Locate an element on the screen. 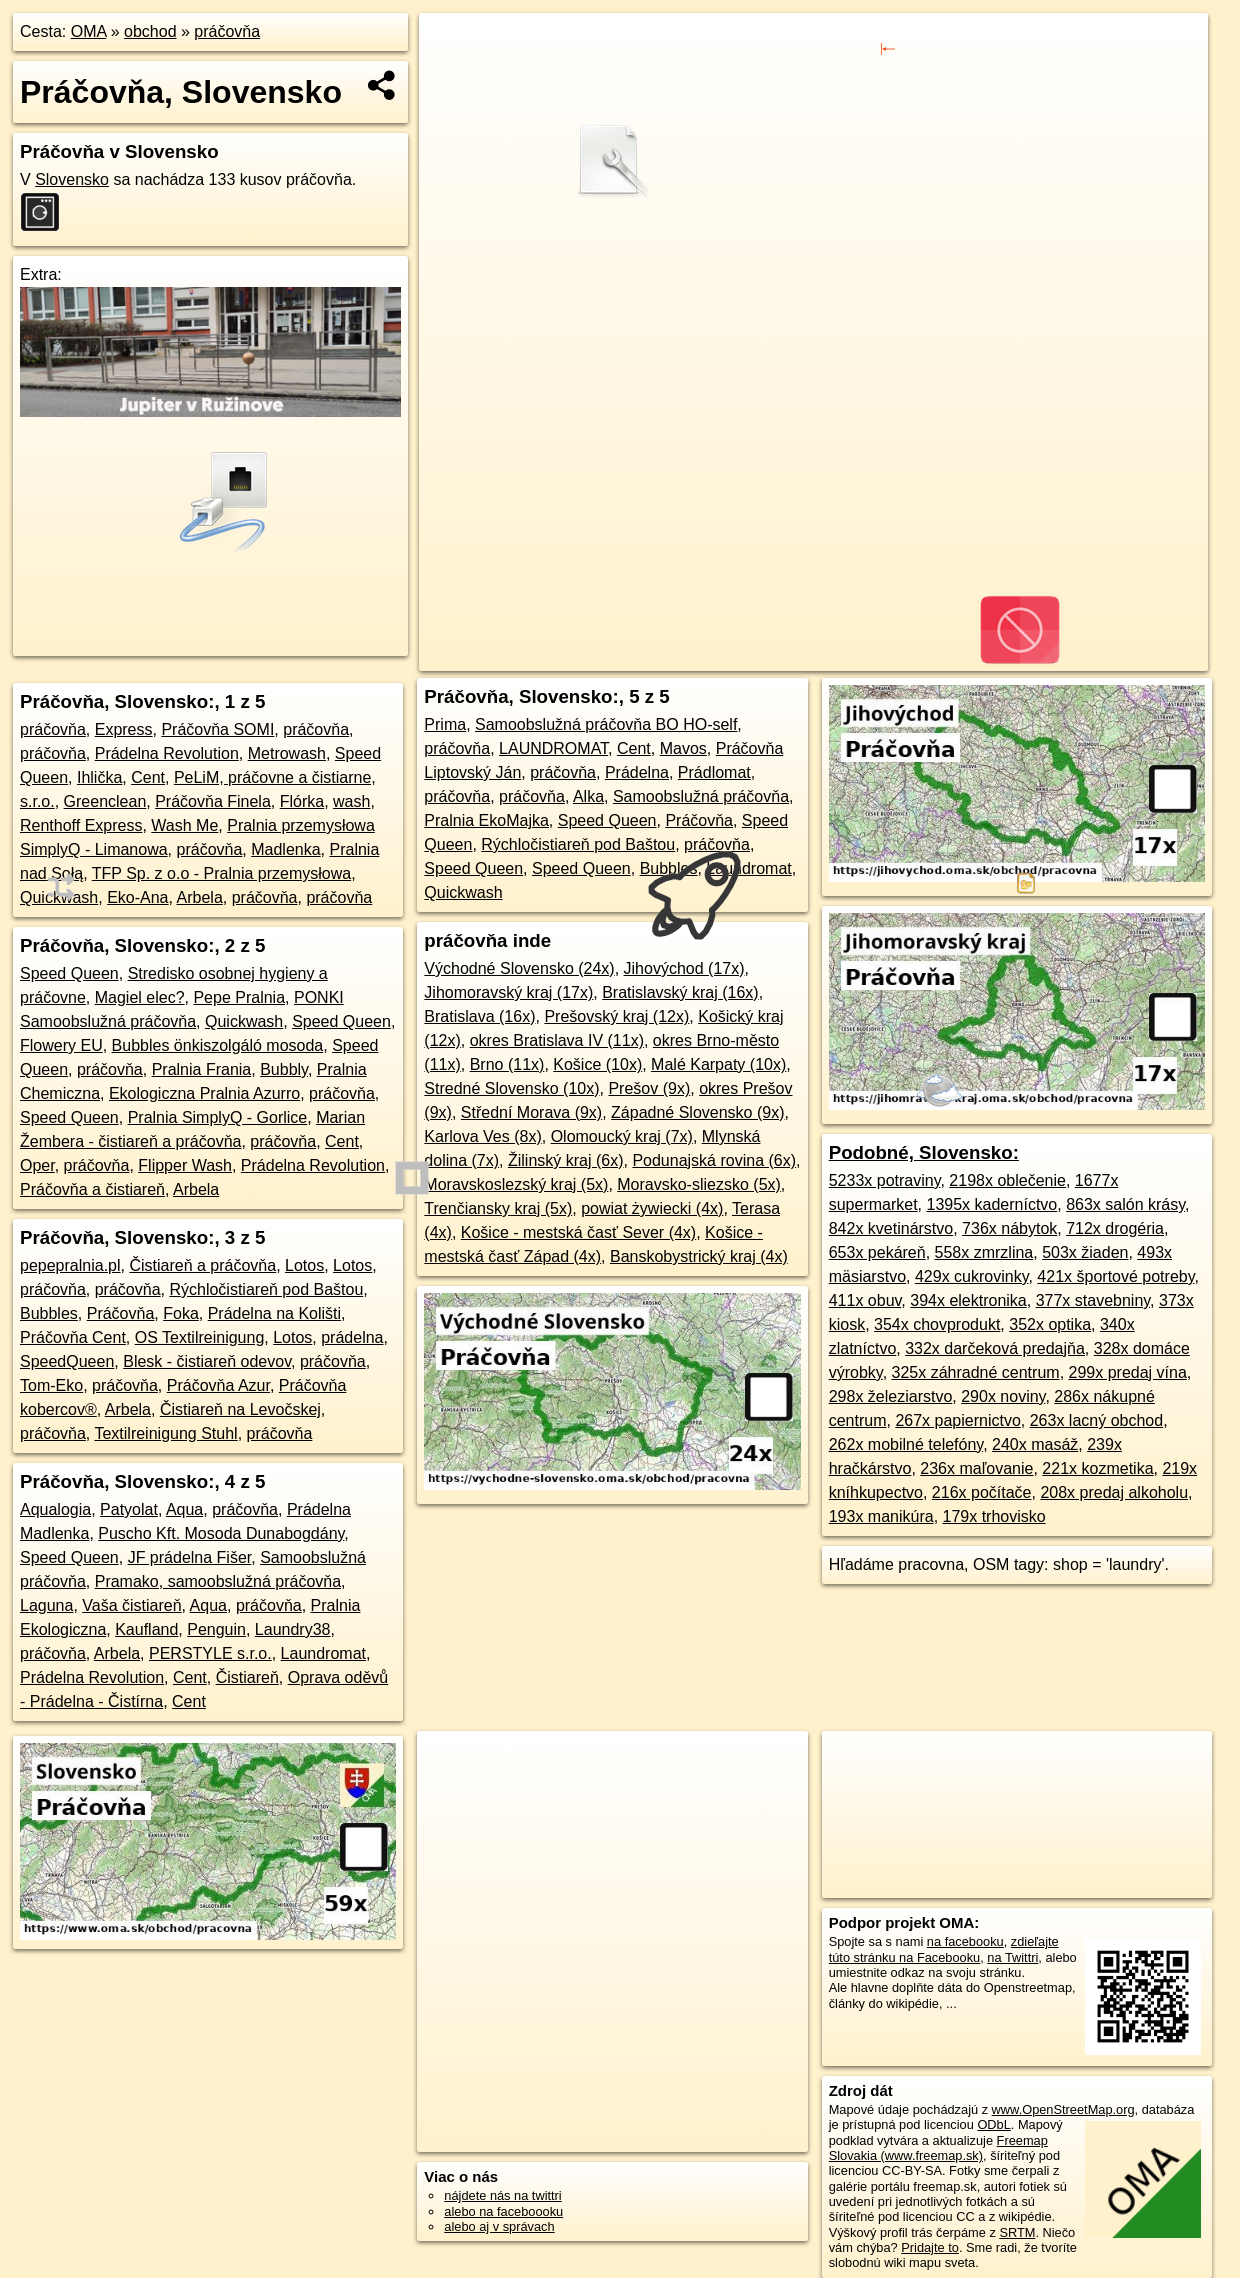 This screenshot has height=2278, width=1240. indicates wired network connection is disconnected is located at coordinates (226, 502).